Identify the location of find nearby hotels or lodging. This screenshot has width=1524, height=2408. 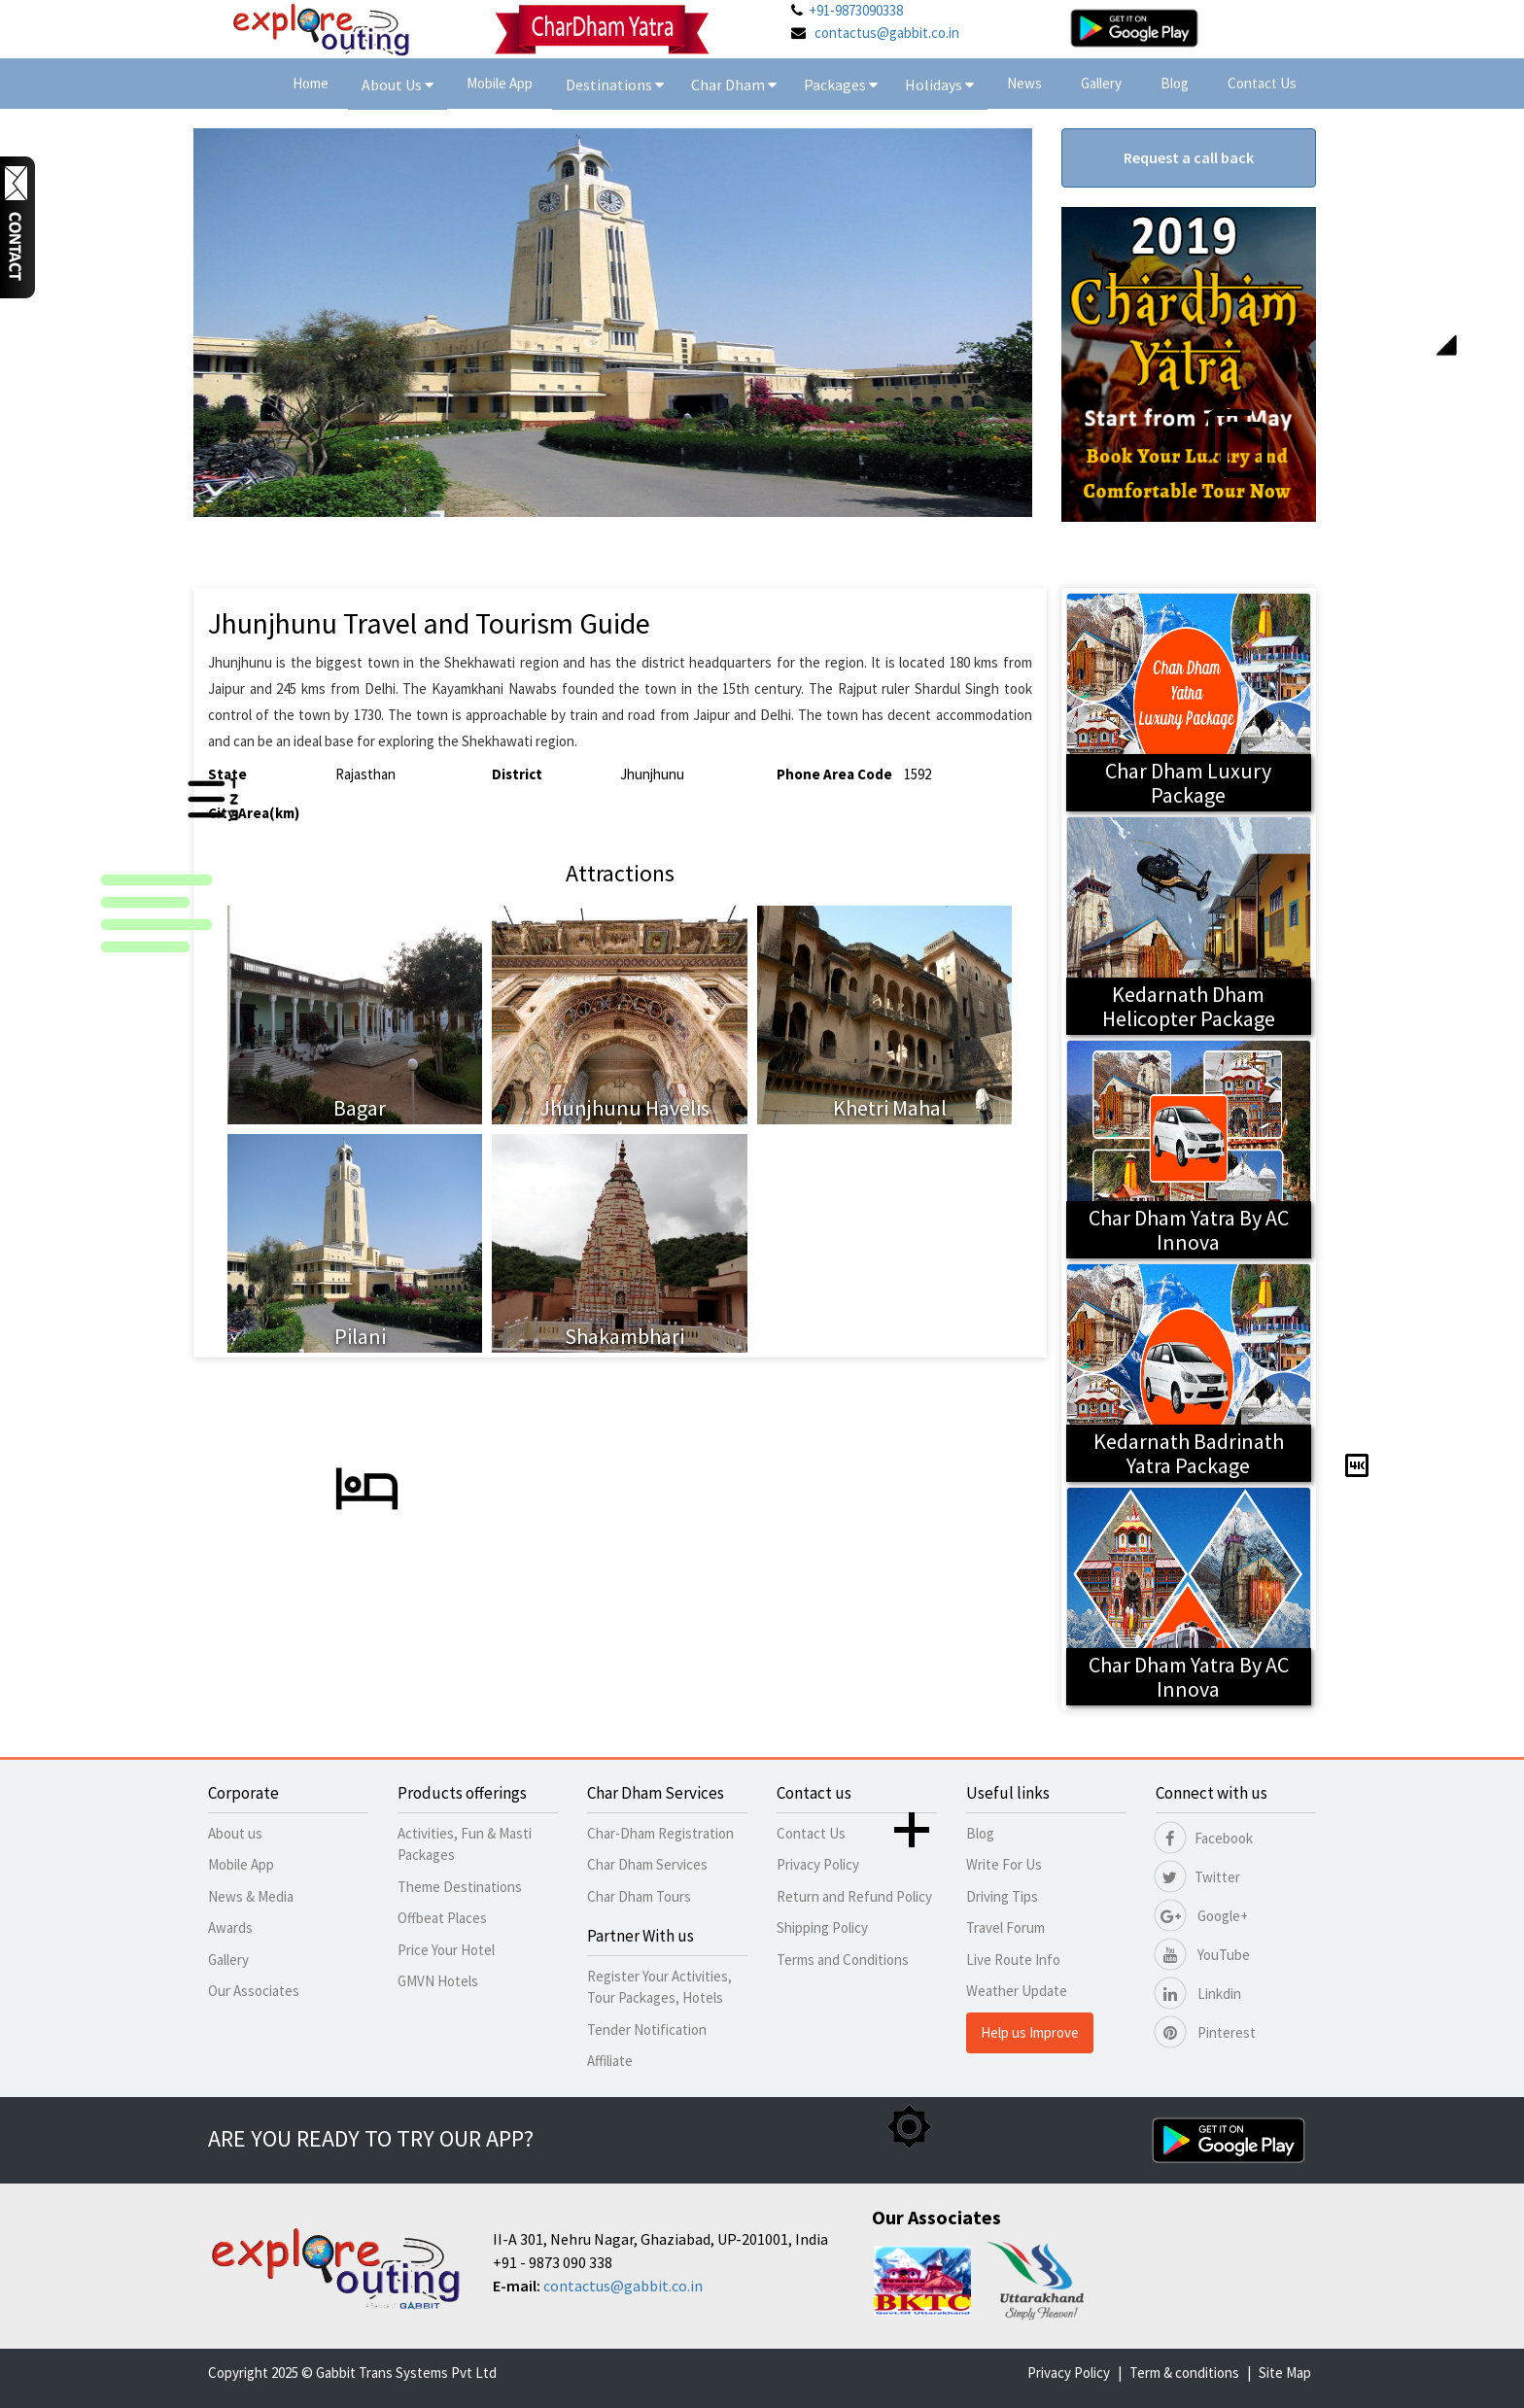
(366, 1487).